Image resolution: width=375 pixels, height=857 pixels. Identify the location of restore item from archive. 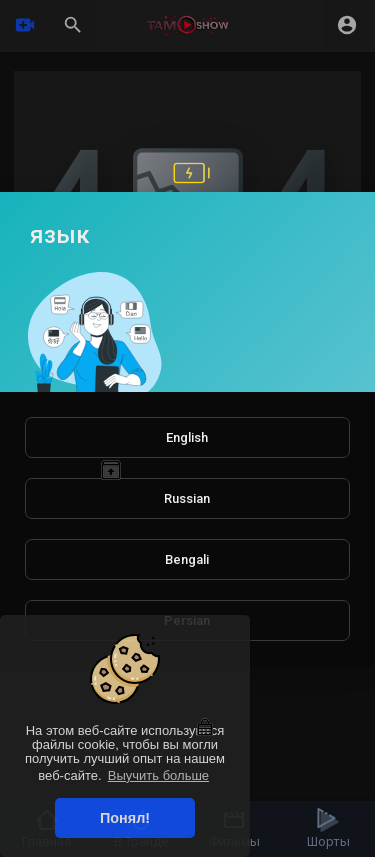
(111, 470).